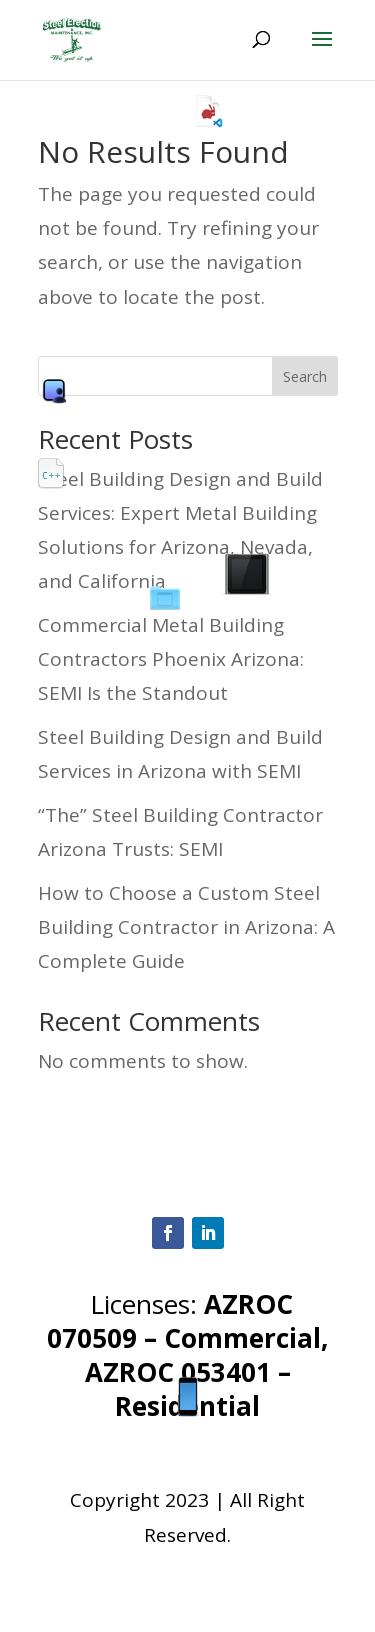  What do you see at coordinates (51, 473) in the screenshot?
I see `indicates a C++ source code file` at bounding box center [51, 473].